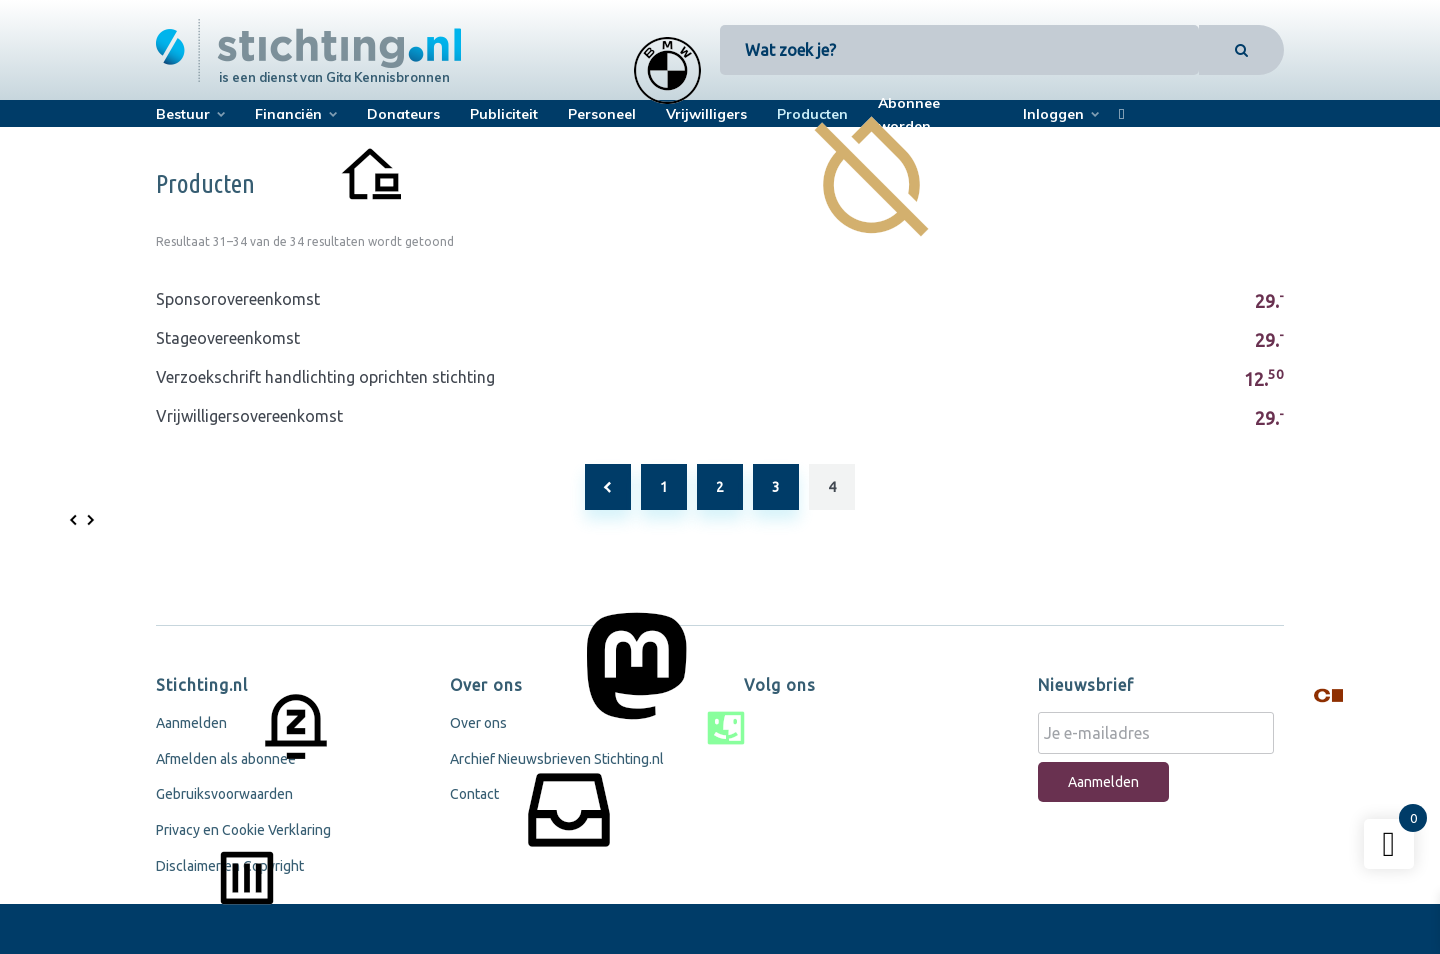  What do you see at coordinates (82, 520) in the screenshot?
I see `toggle code view mode in editor` at bounding box center [82, 520].